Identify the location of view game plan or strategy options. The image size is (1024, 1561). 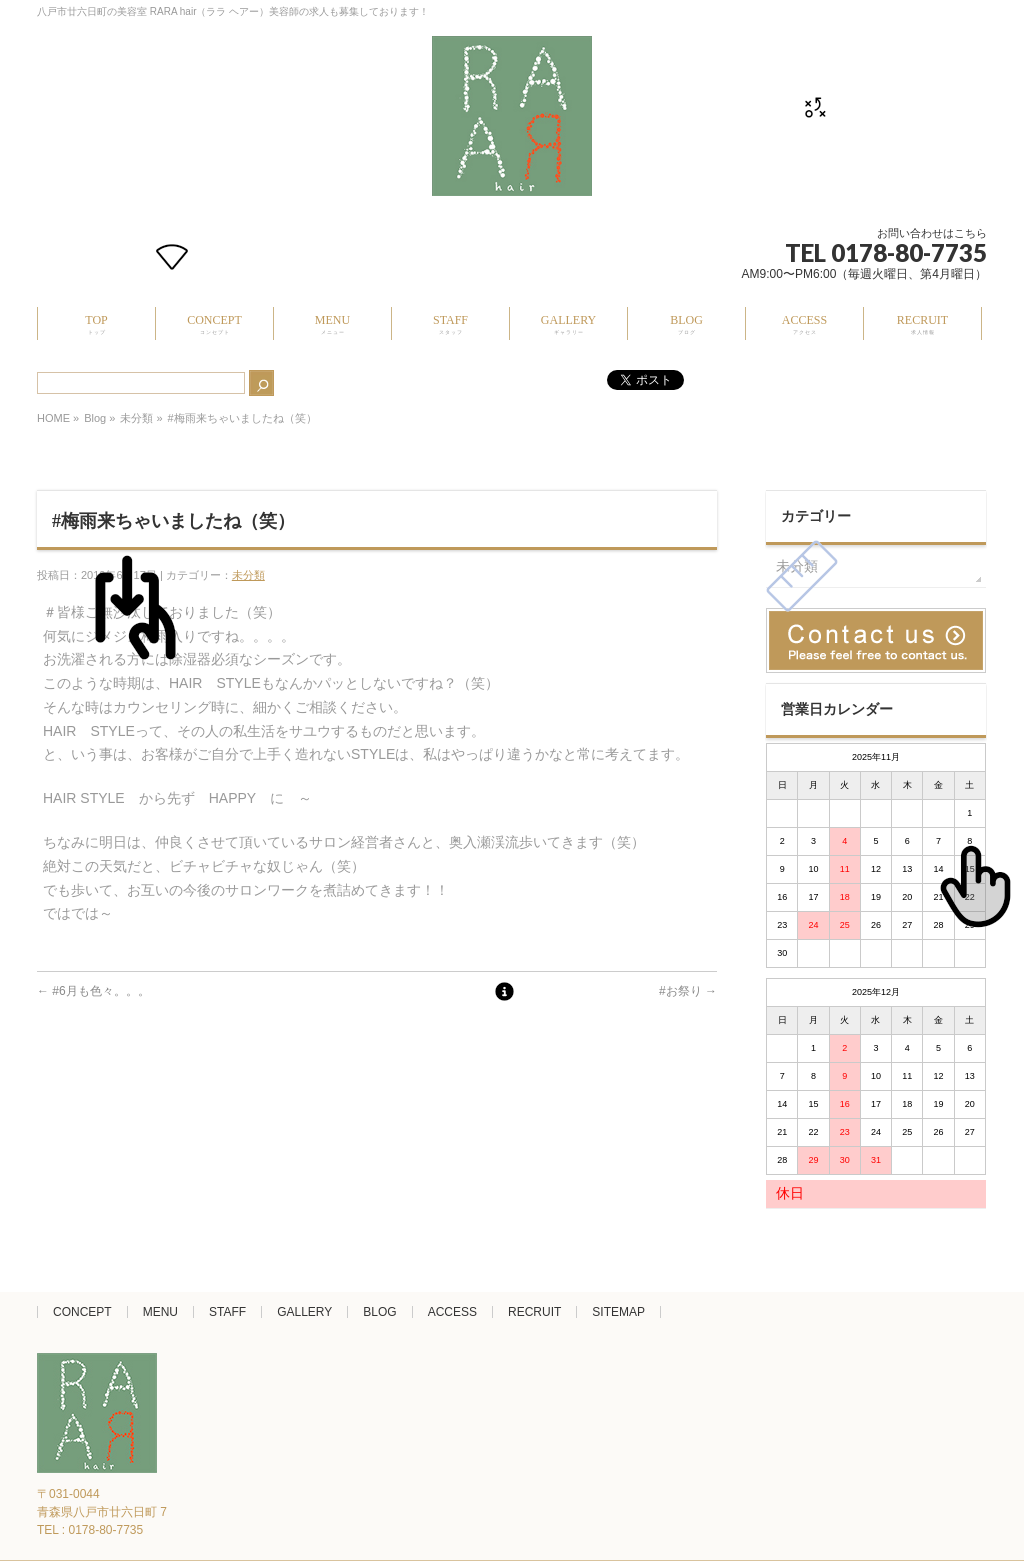
(814, 107).